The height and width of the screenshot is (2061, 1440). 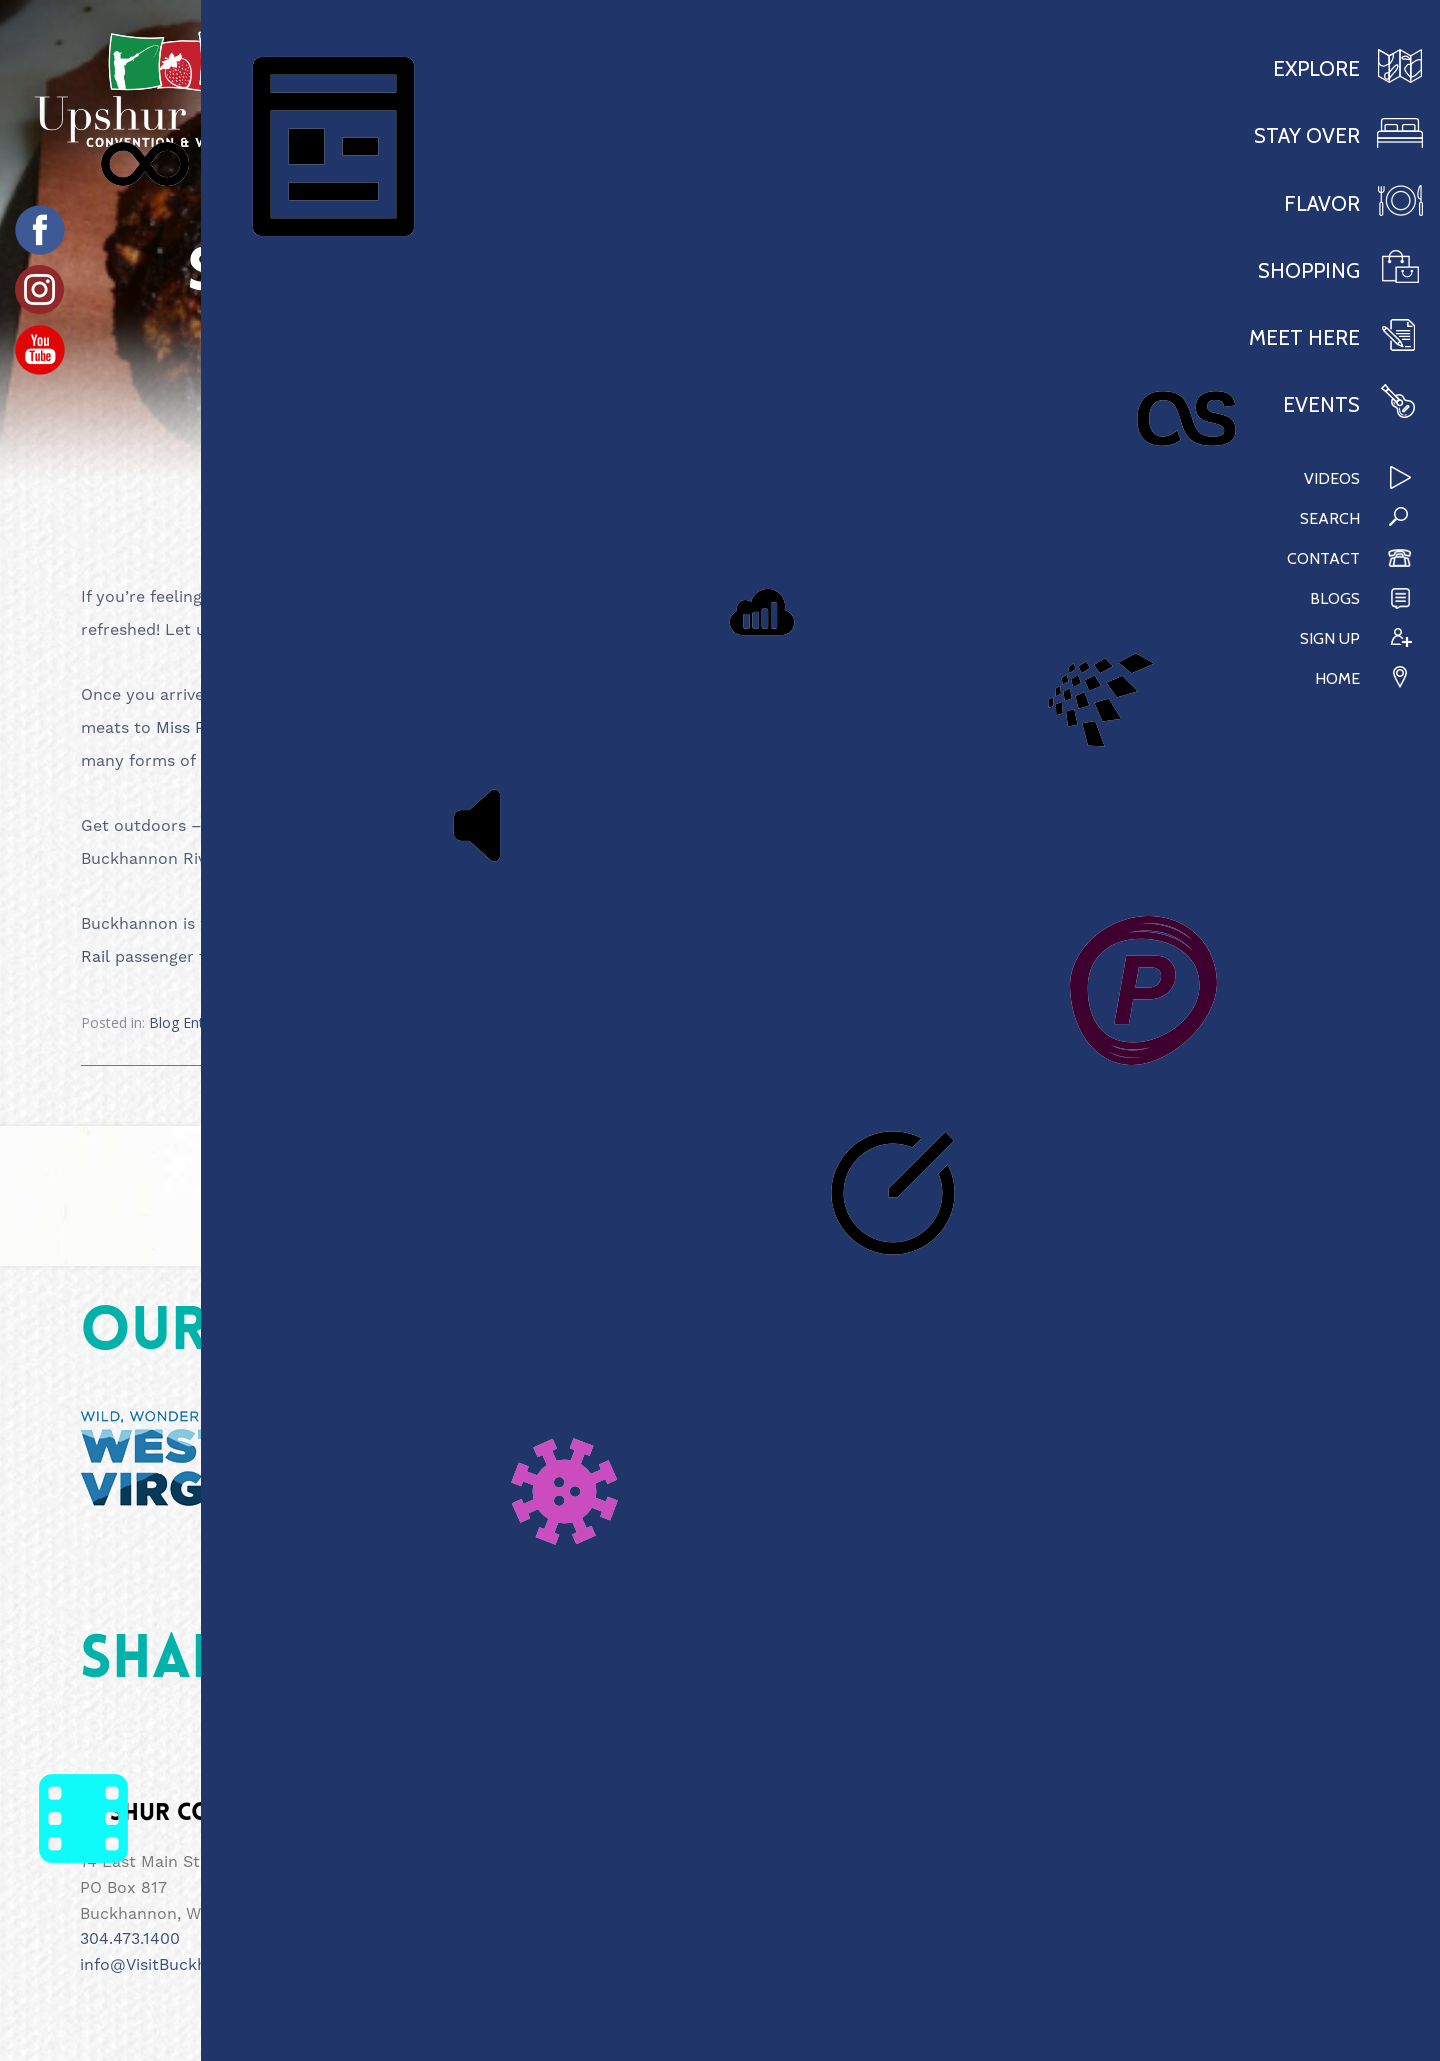 What do you see at coordinates (564, 1491) in the screenshot?
I see `indicates virus or malware detected` at bounding box center [564, 1491].